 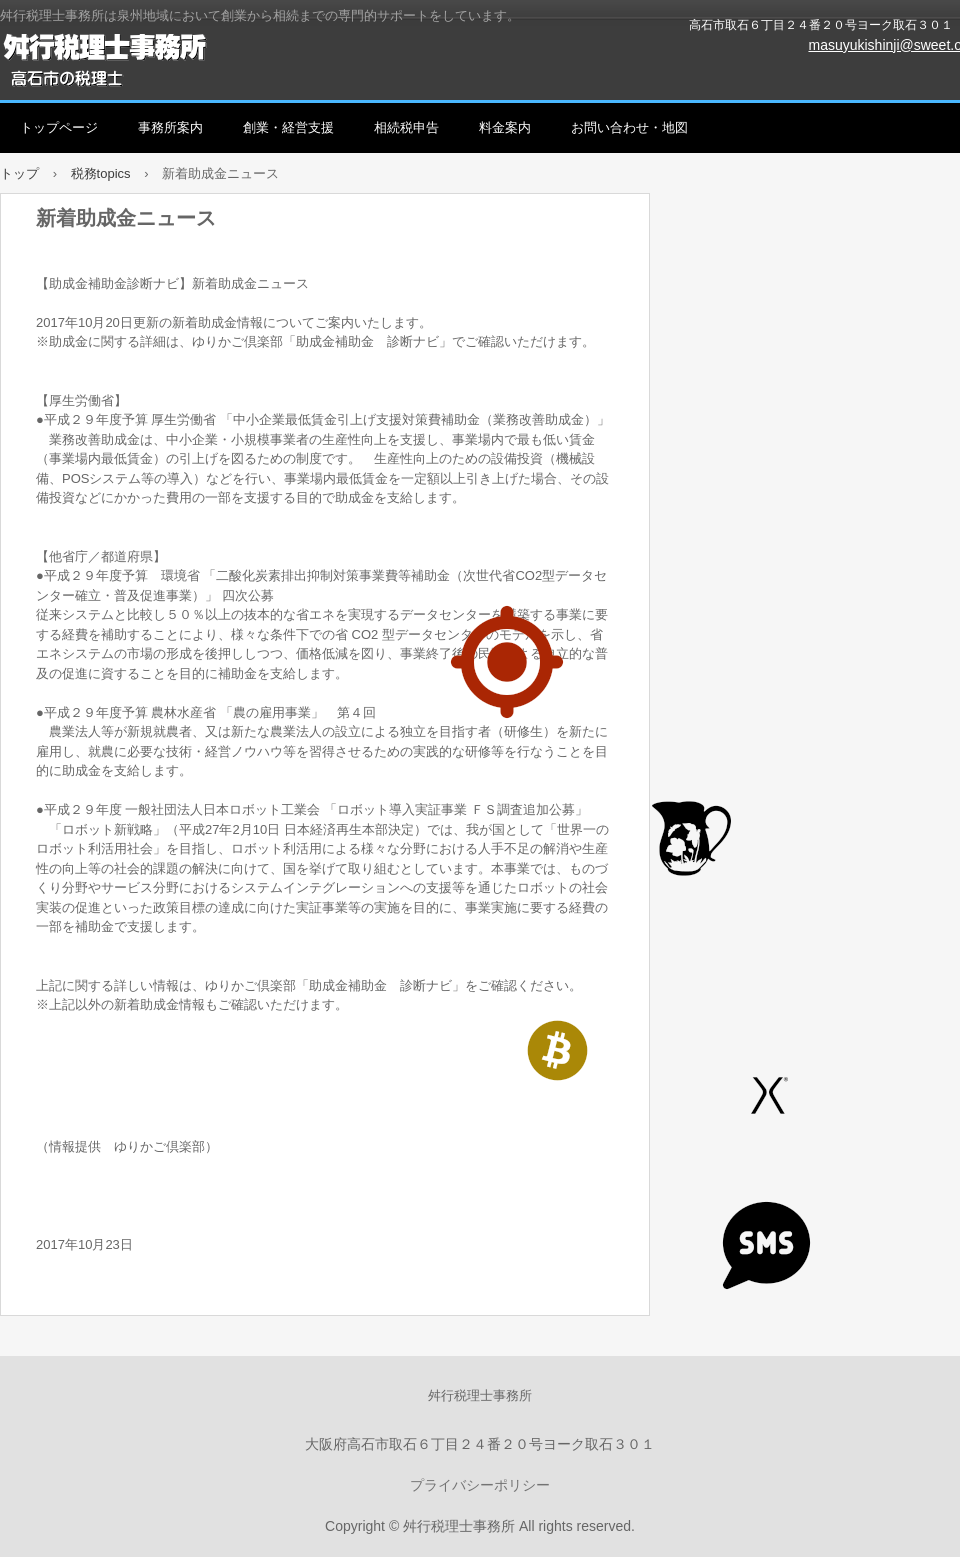 What do you see at coordinates (766, 1245) in the screenshot?
I see `send an SMS text message` at bounding box center [766, 1245].